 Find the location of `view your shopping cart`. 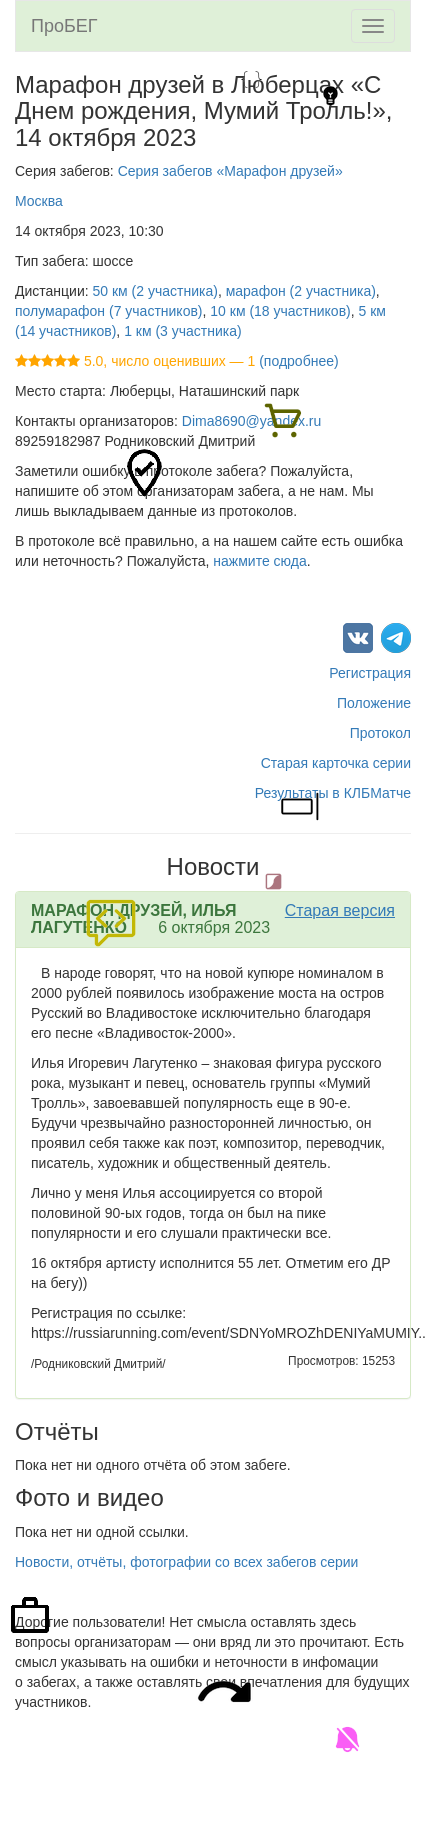

view your shopping cart is located at coordinates (283, 420).